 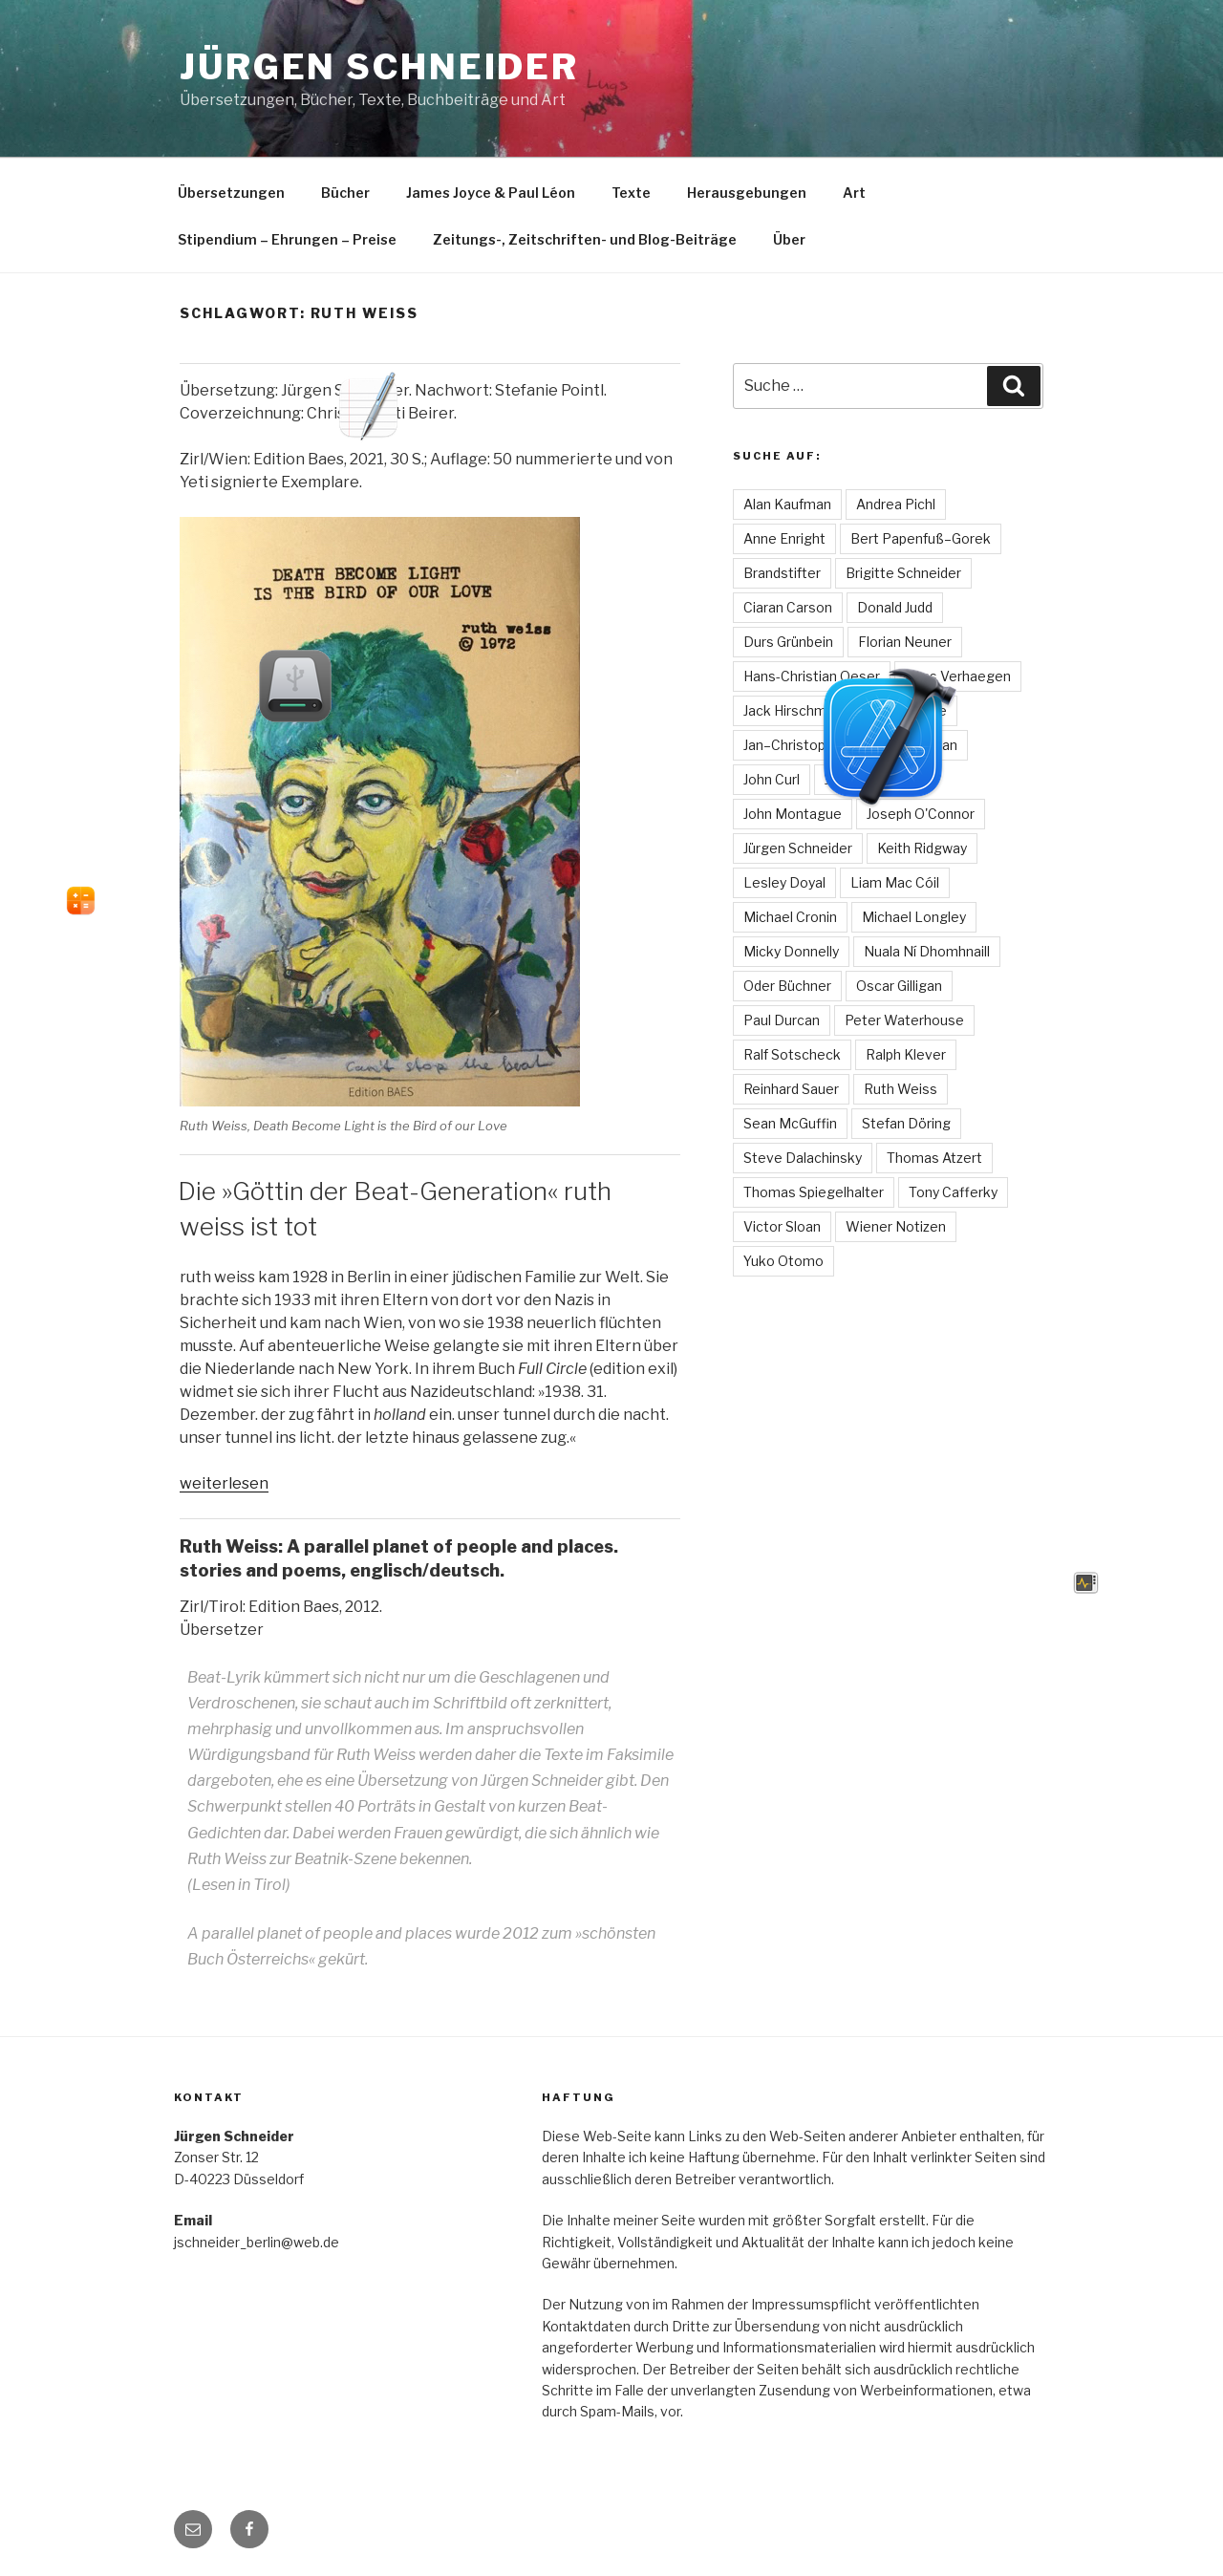 I want to click on open pcb calculator app, so click(x=80, y=900).